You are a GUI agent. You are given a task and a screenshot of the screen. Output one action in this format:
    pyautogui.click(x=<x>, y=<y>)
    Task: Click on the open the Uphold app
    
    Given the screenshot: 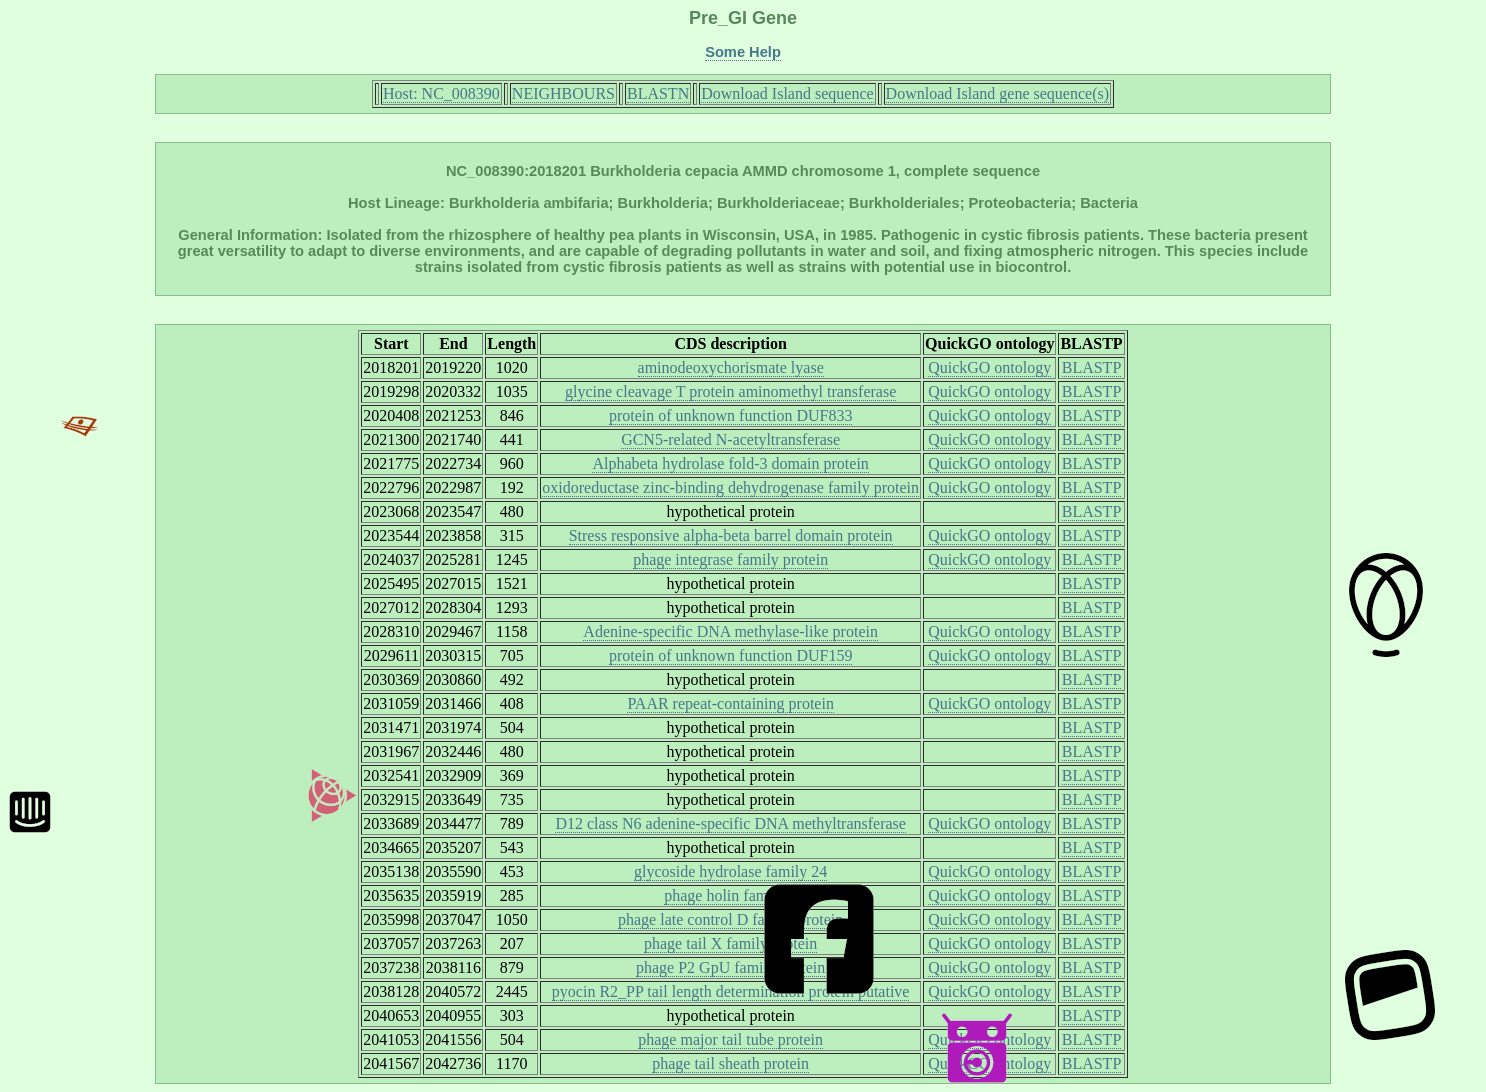 What is the action you would take?
    pyautogui.click(x=1386, y=605)
    